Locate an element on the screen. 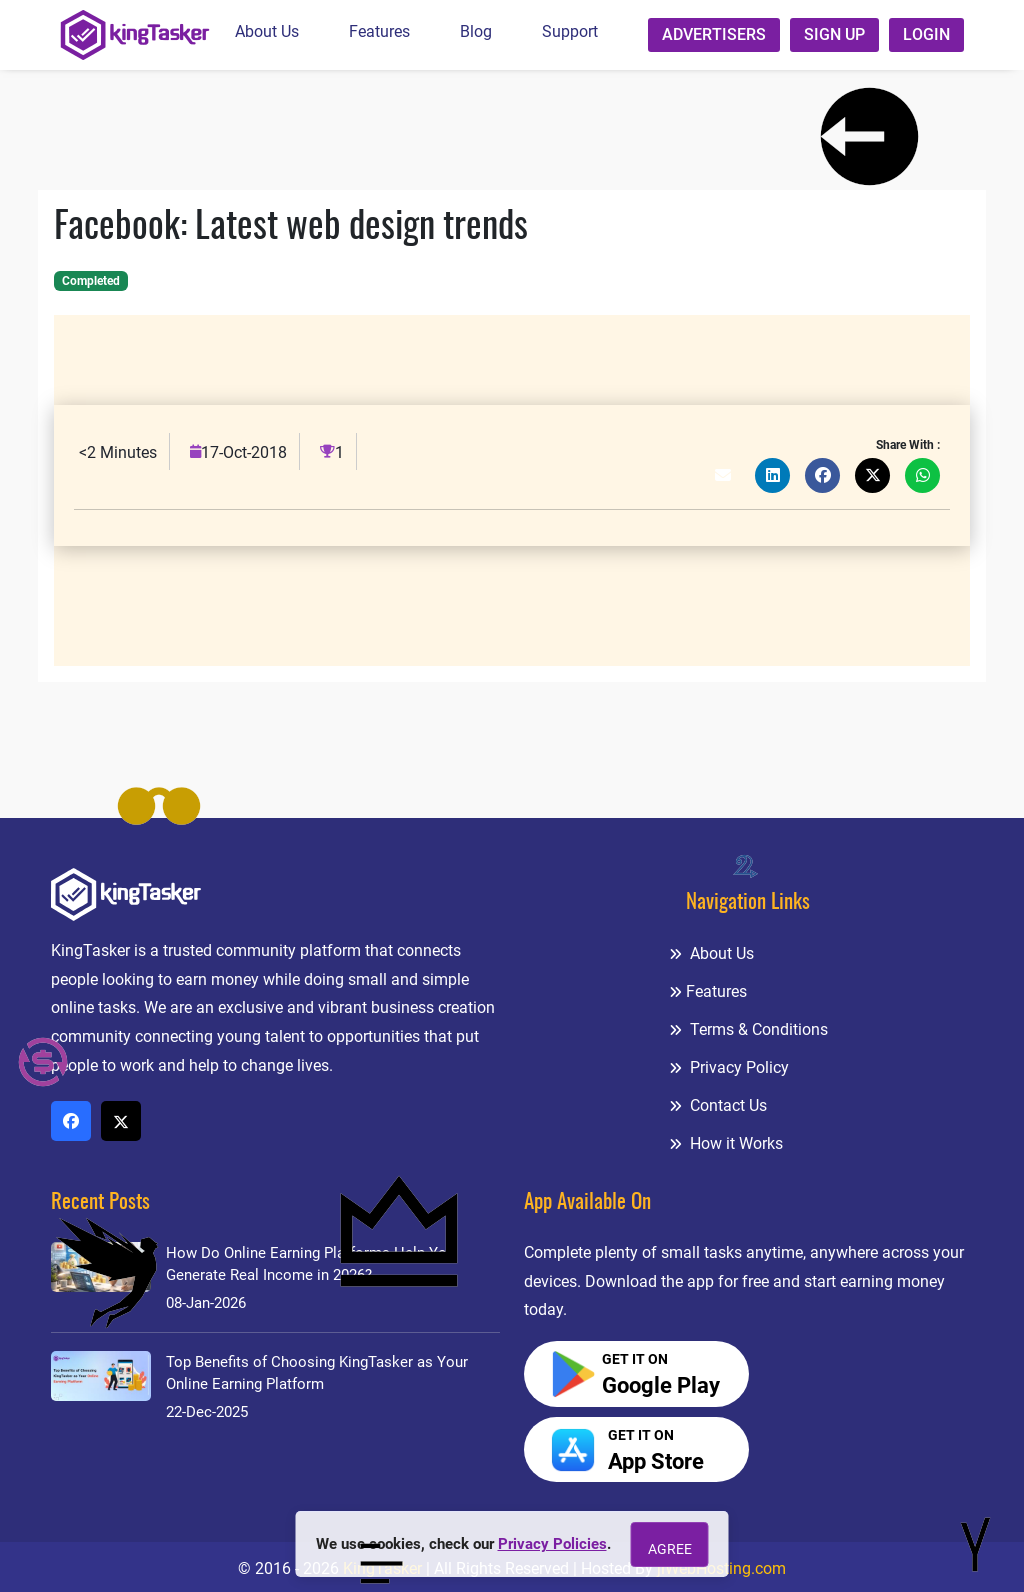 The height and width of the screenshot is (1592, 1024). yandex international logo is located at coordinates (975, 1544).